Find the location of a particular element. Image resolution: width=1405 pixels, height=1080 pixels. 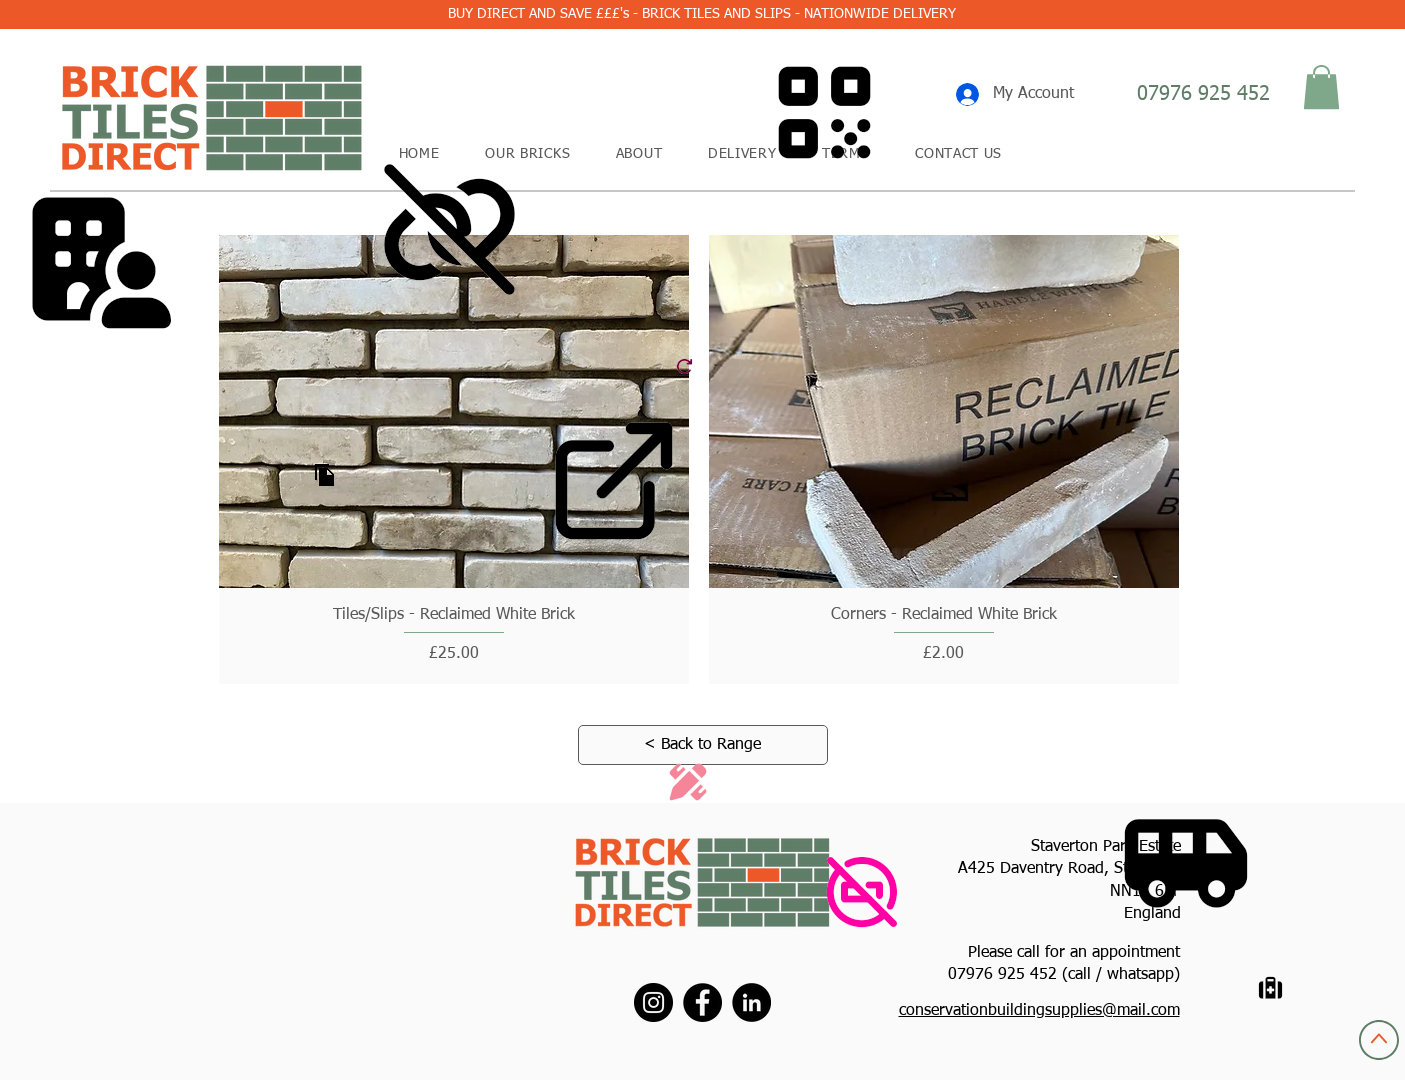

disable picture-in-picture mode is located at coordinates (862, 892).